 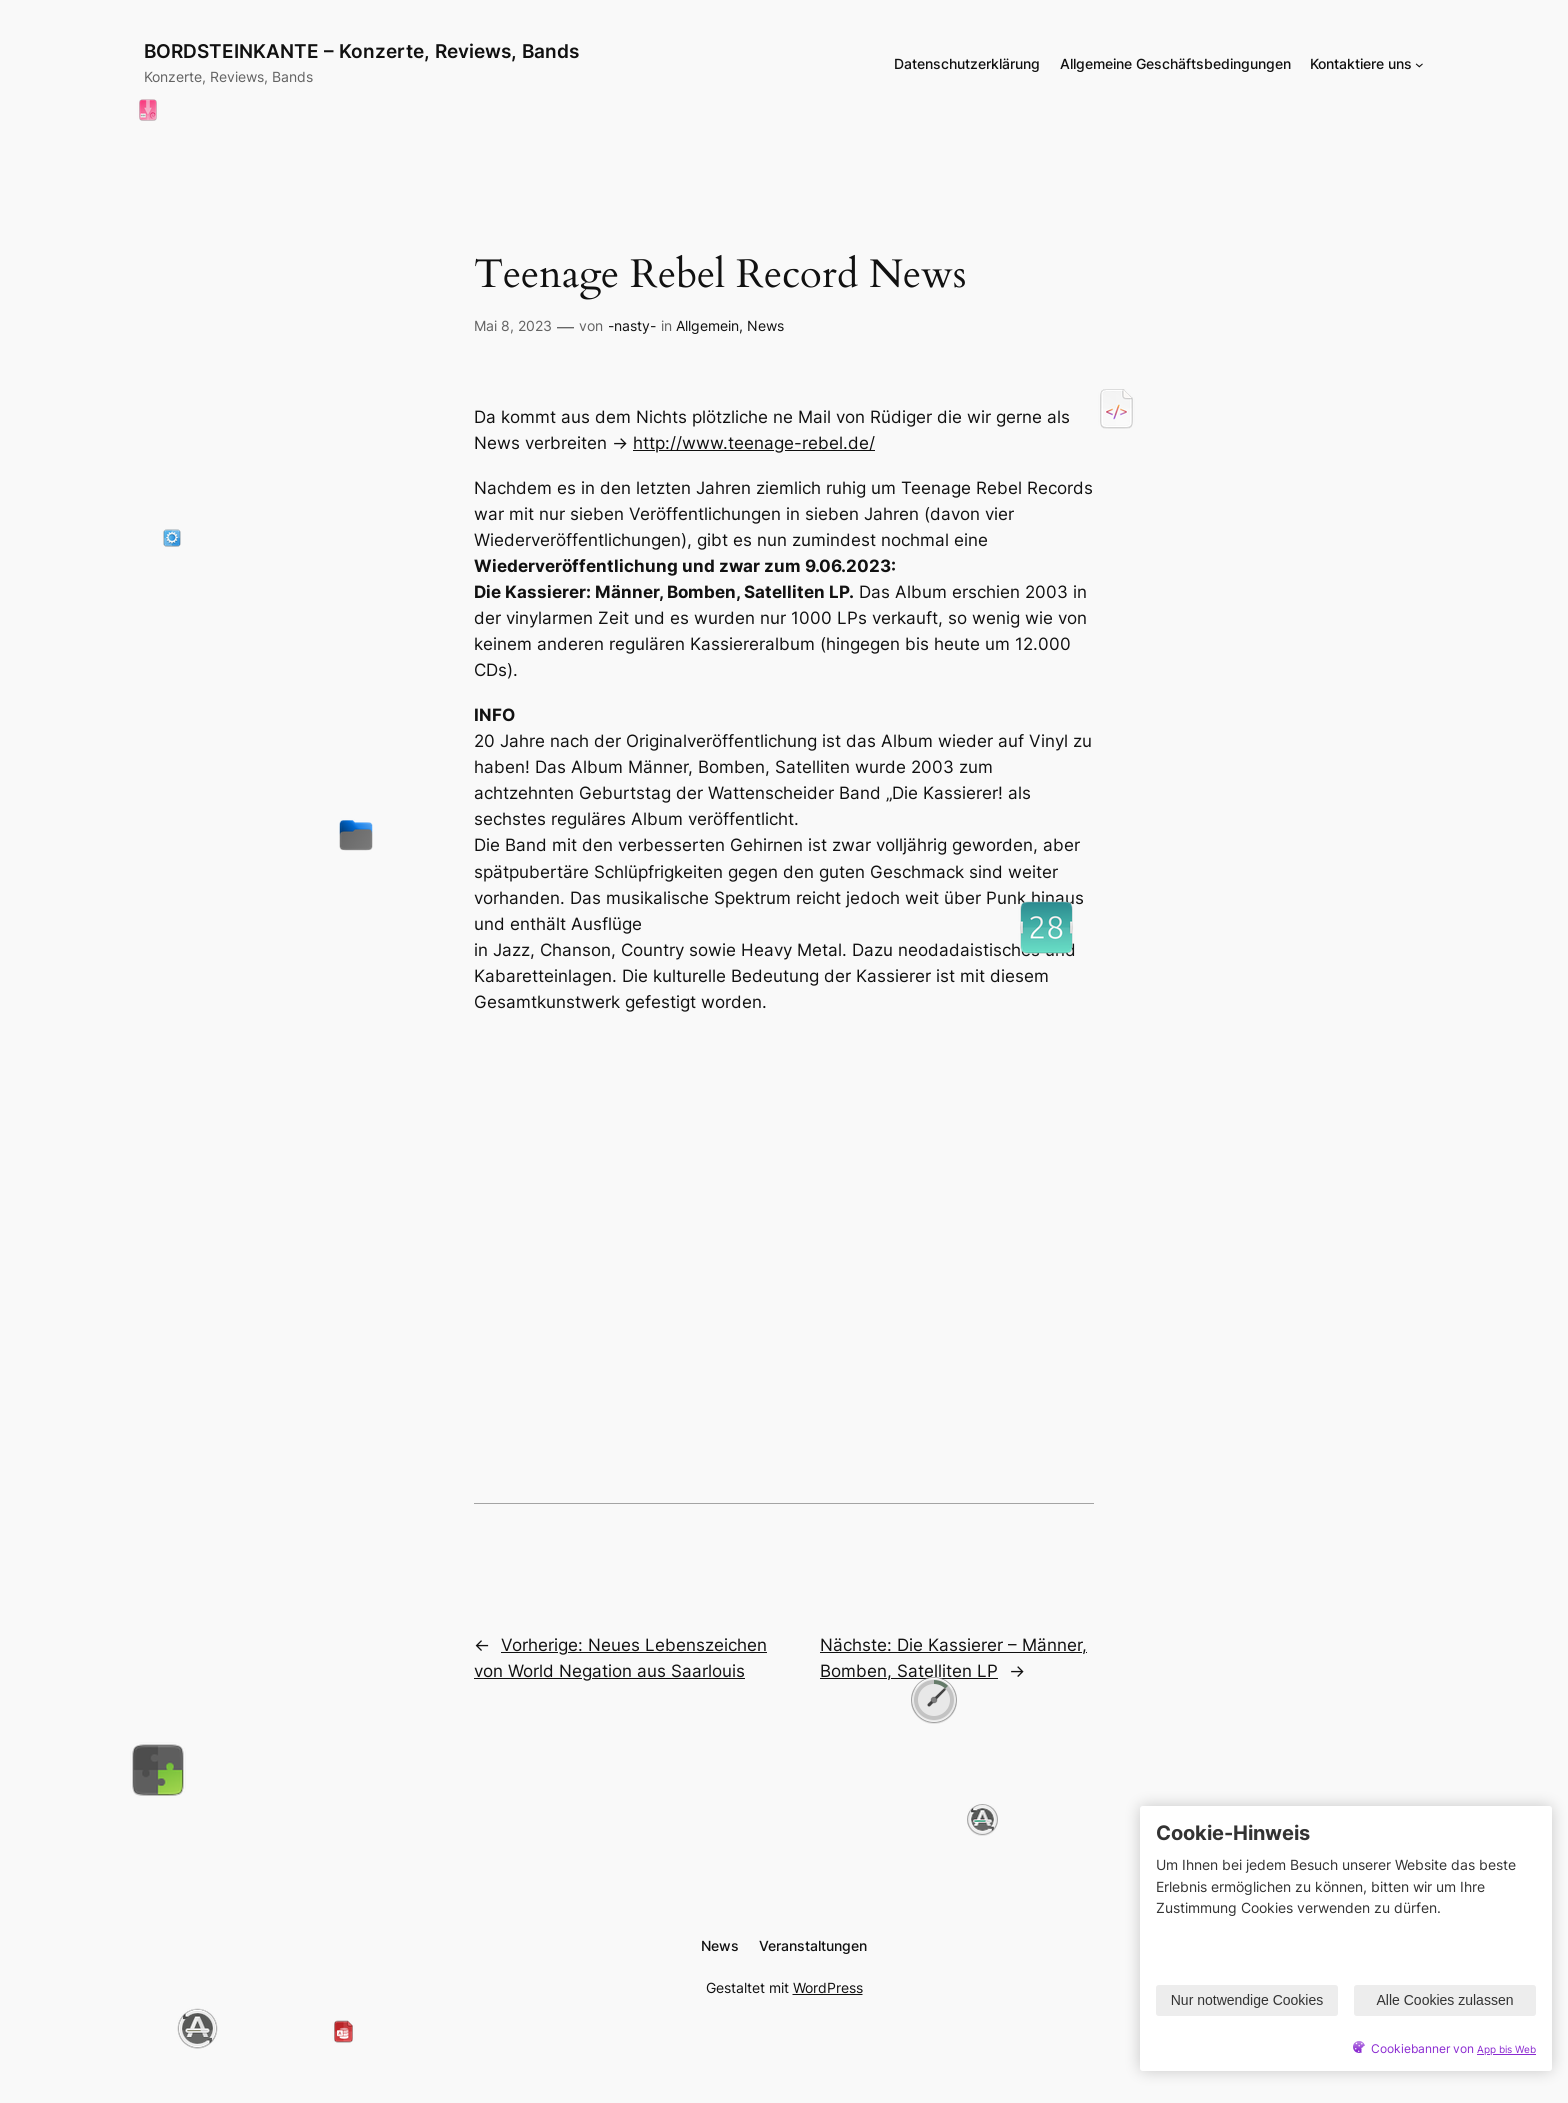 I want to click on open gnome shell extensions manager, so click(x=158, y=1770).